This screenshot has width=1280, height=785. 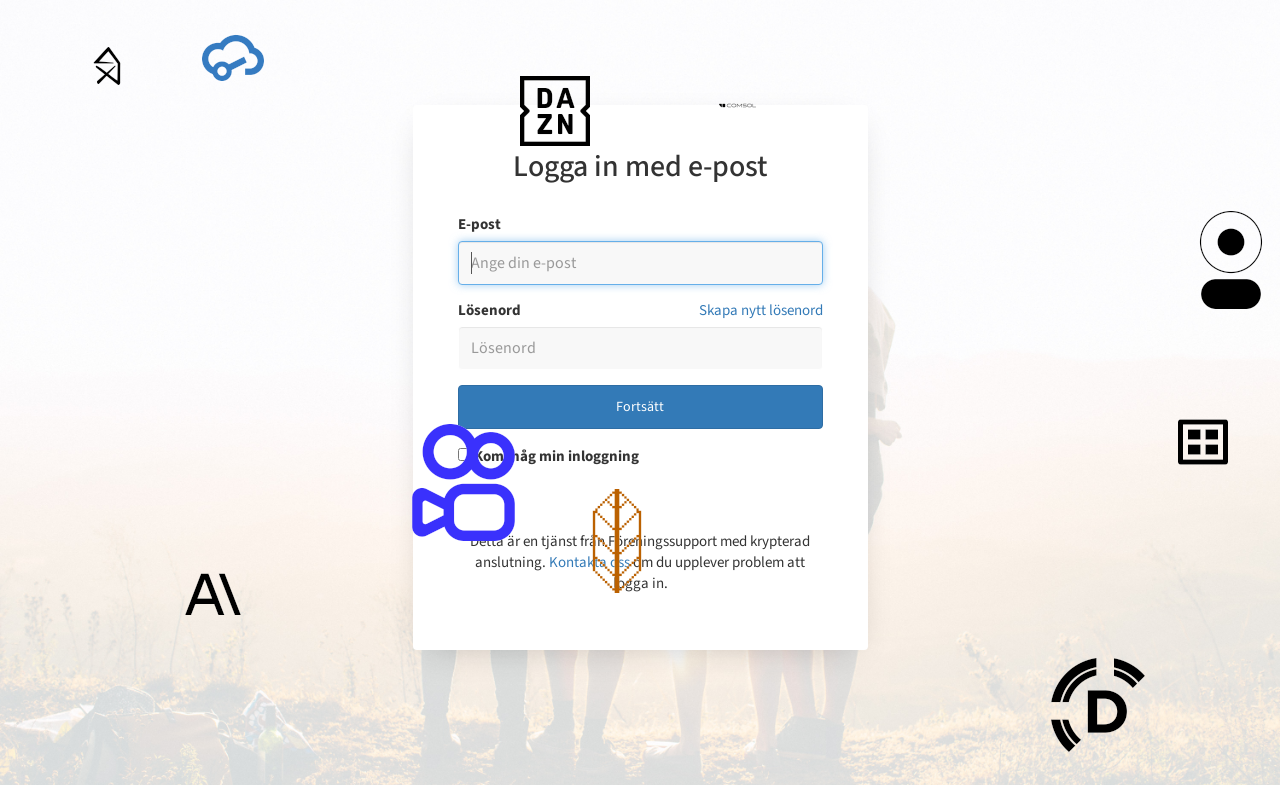 What do you see at coordinates (1098, 705) in the screenshot?
I see `OWASP Dependency-Check logo` at bounding box center [1098, 705].